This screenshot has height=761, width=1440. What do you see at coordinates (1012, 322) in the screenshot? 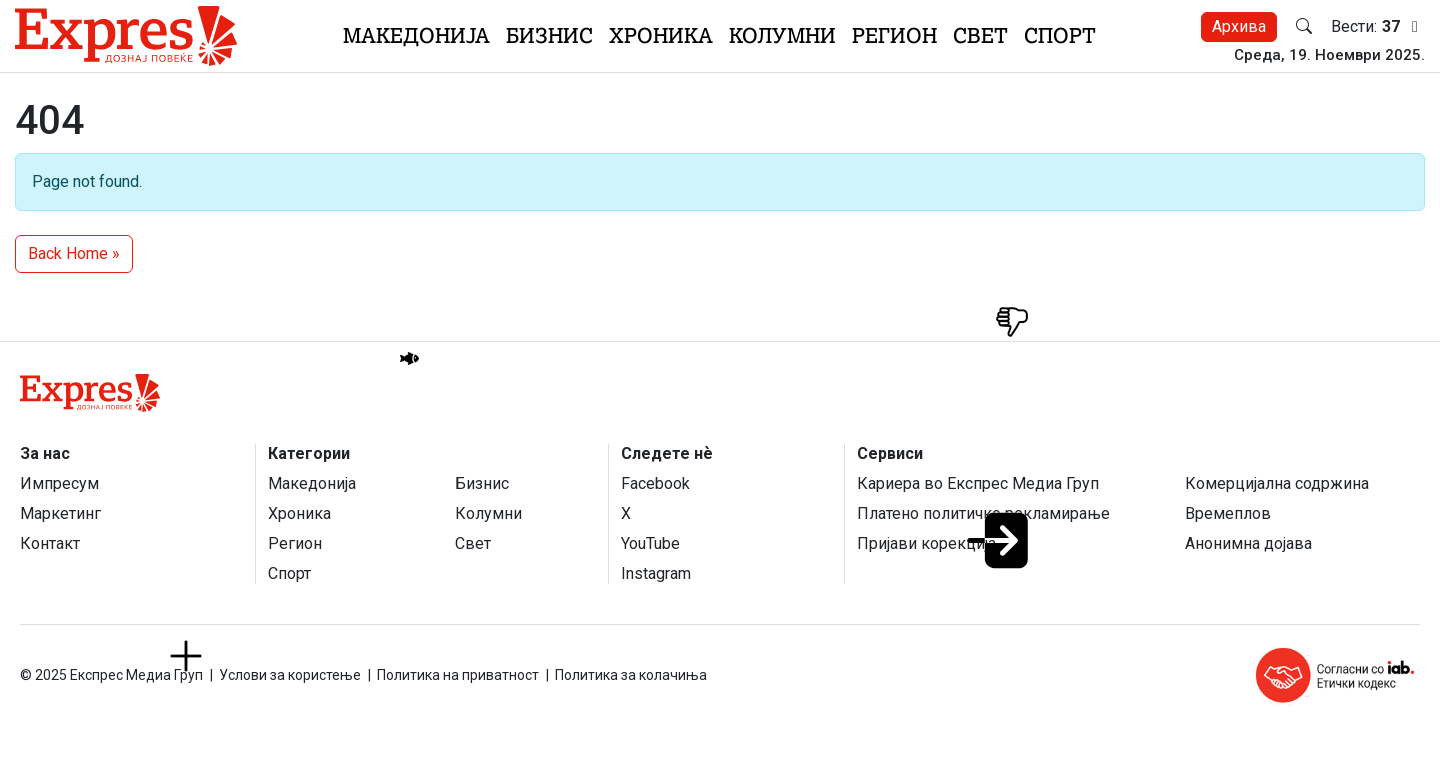
I see `dislike or downvote content` at bounding box center [1012, 322].